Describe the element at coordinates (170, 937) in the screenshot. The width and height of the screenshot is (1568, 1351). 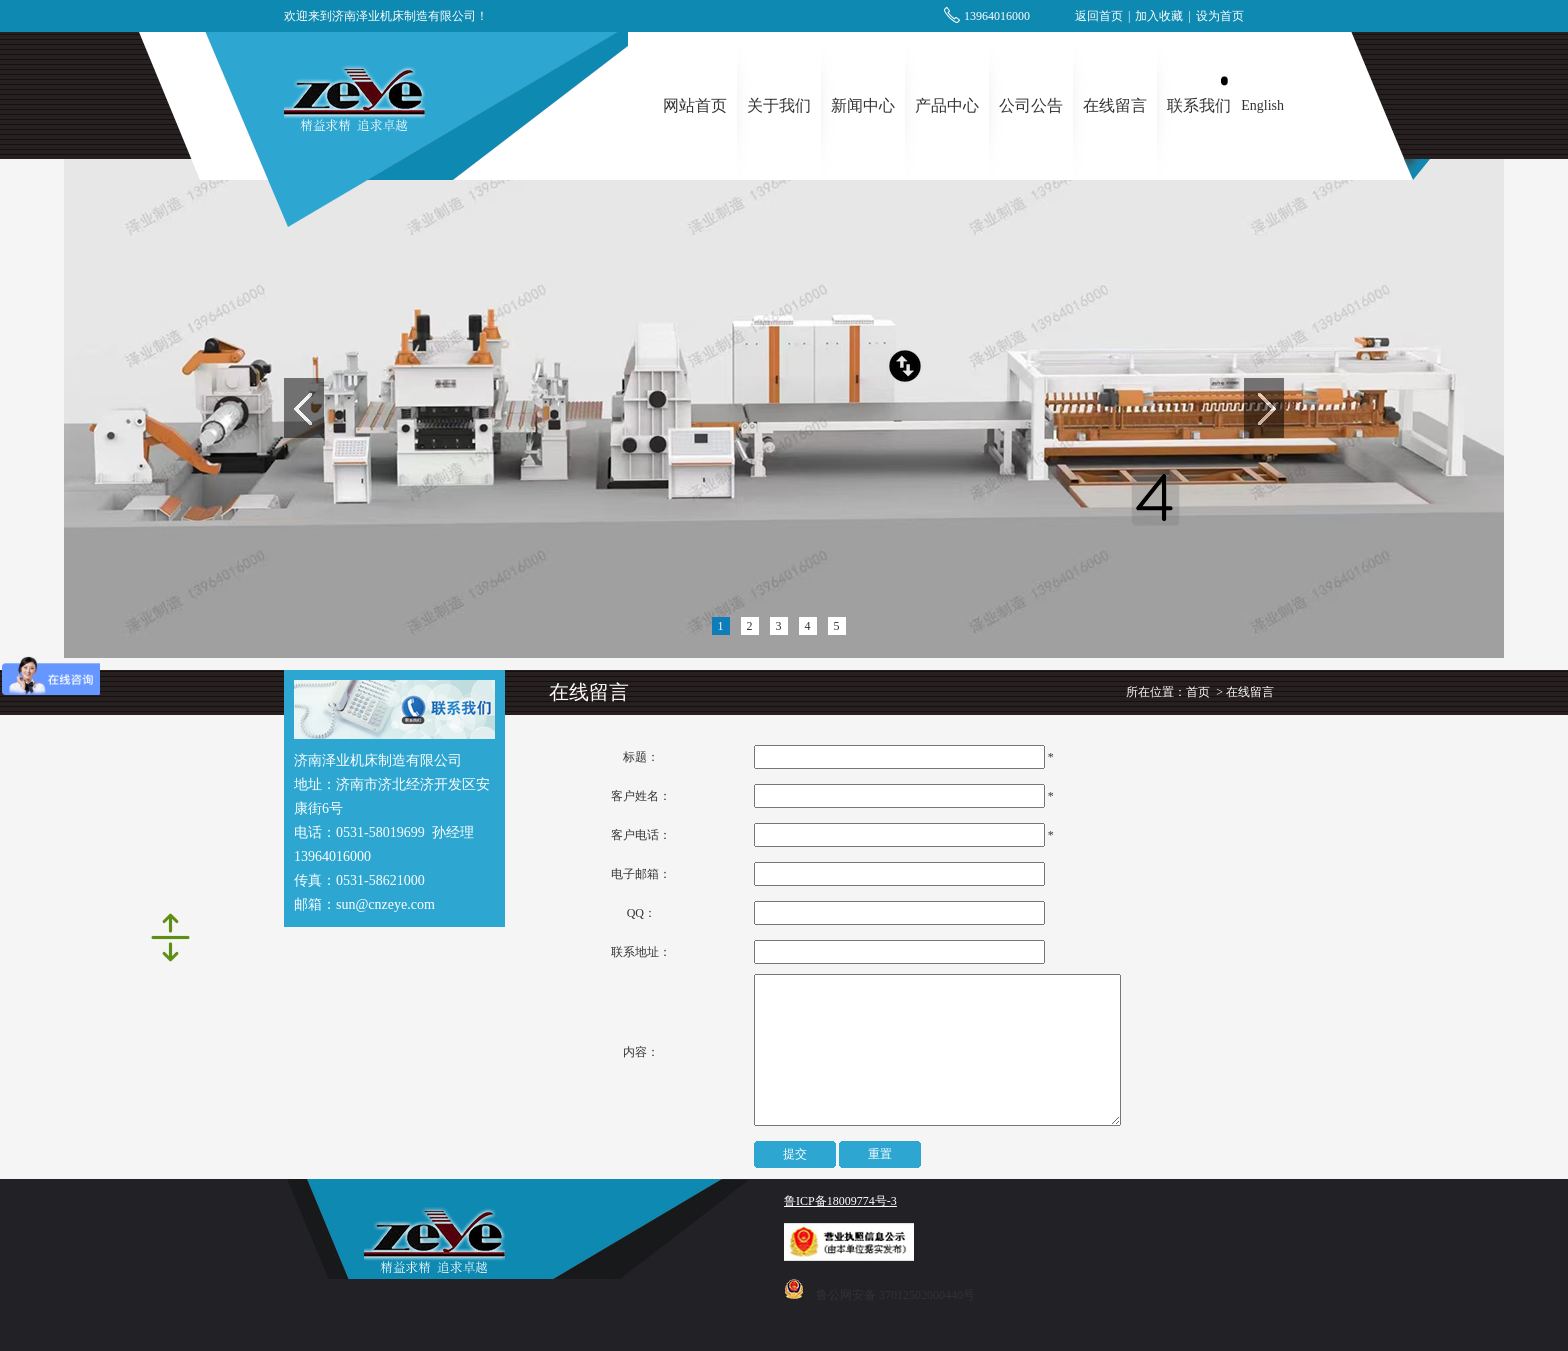
I see `expand content vertically` at that location.